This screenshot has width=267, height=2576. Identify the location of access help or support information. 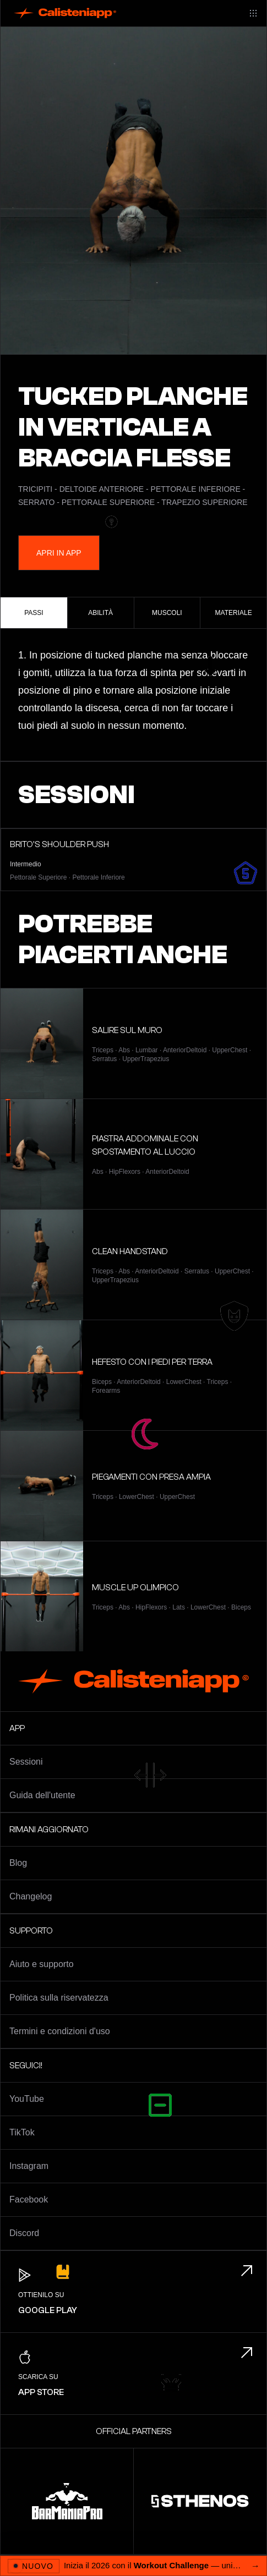
(111, 521).